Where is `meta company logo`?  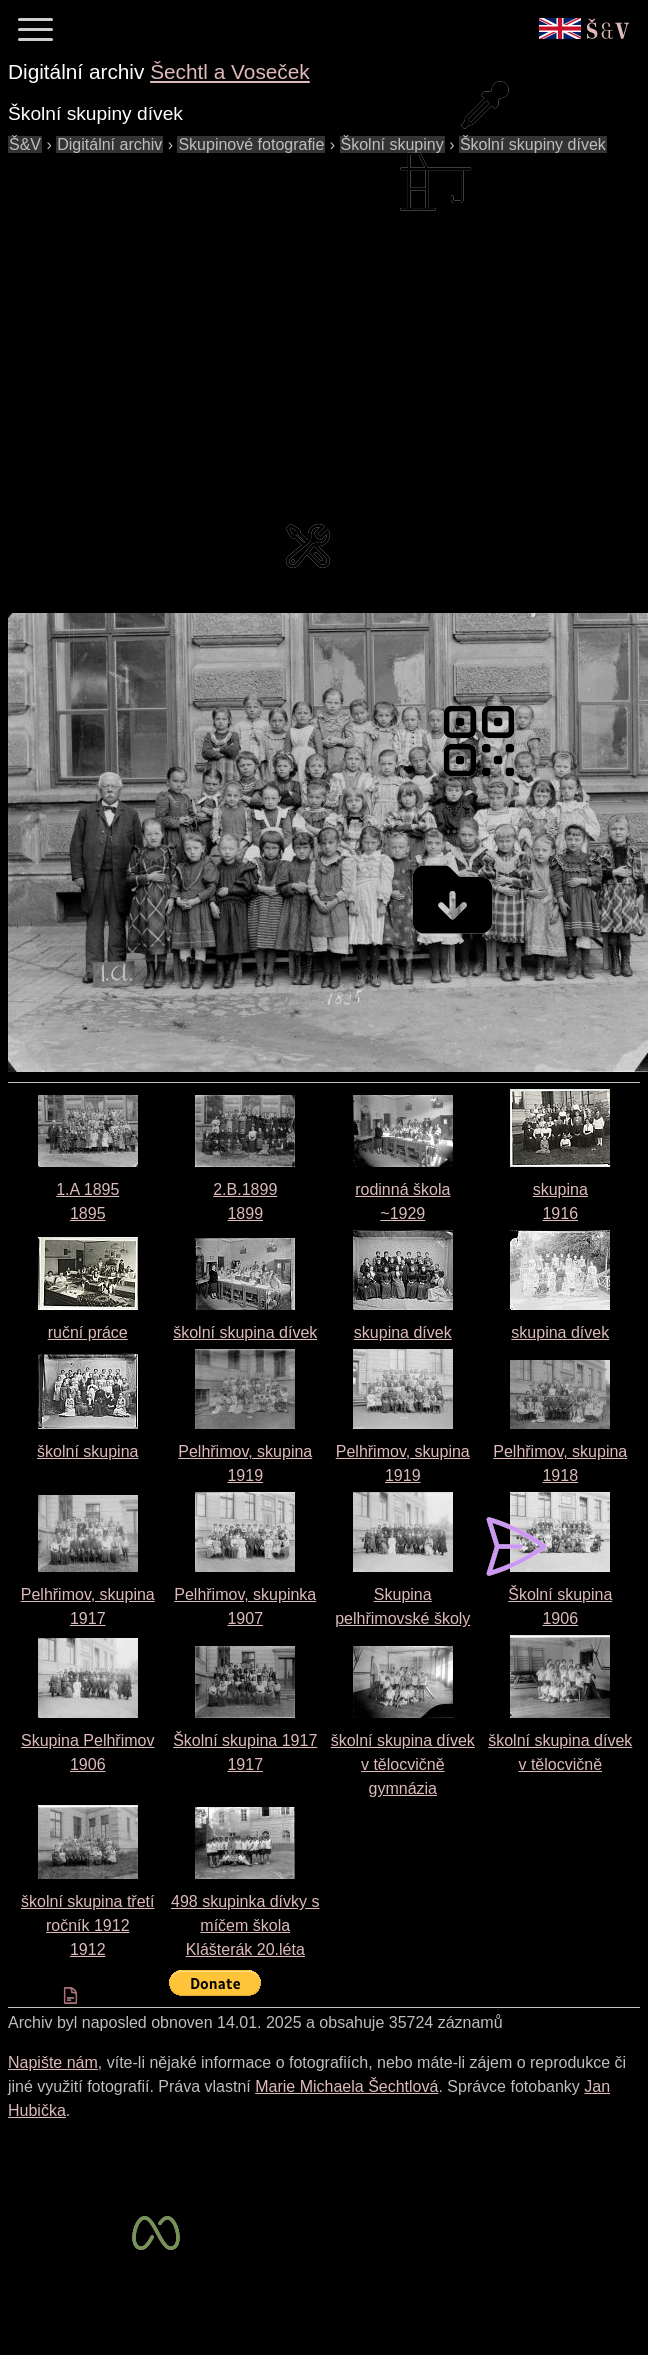
meta company logo is located at coordinates (156, 2233).